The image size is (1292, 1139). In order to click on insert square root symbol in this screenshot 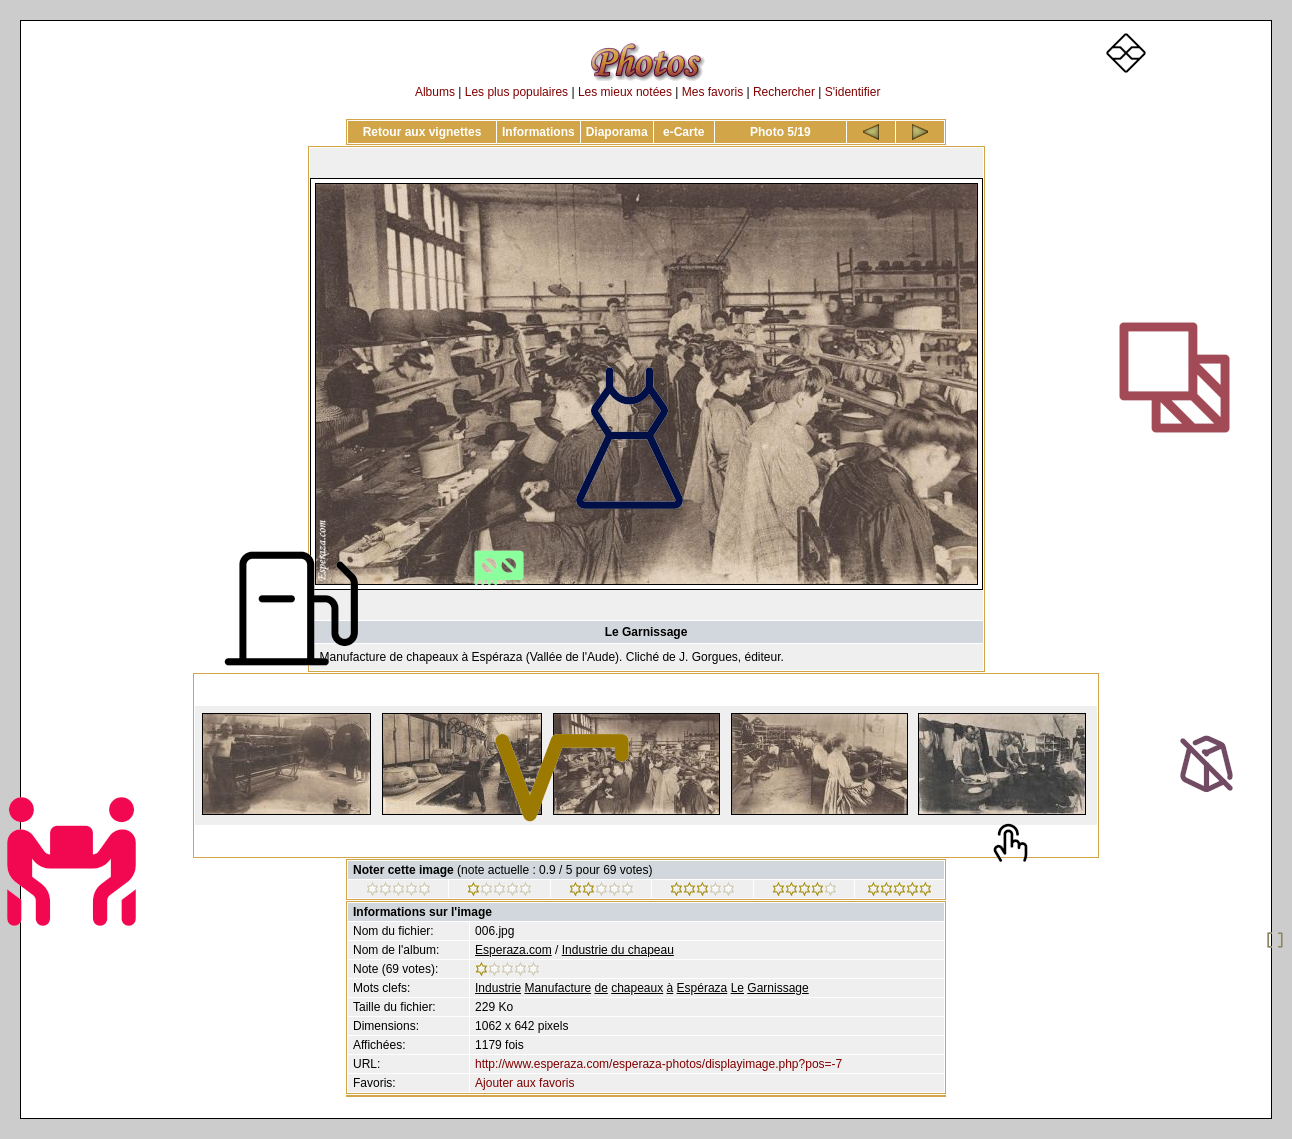, I will do `click(557, 768)`.